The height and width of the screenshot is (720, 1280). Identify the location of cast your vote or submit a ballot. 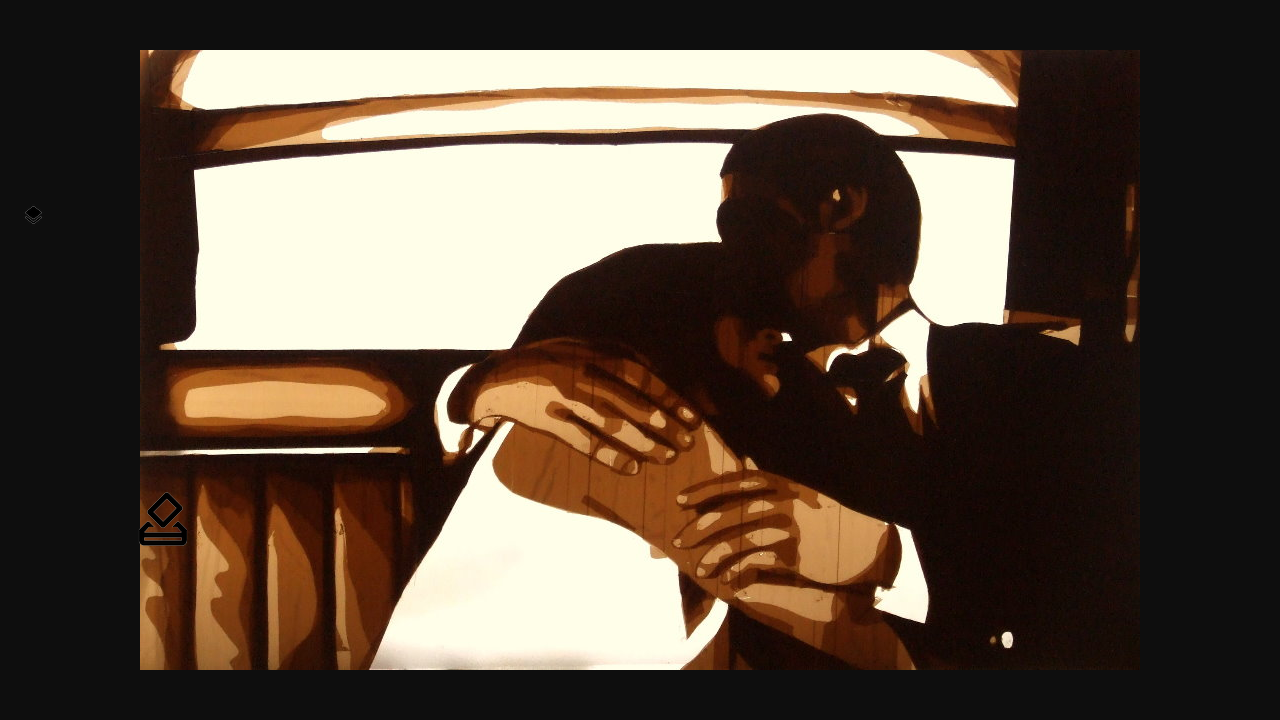
(163, 519).